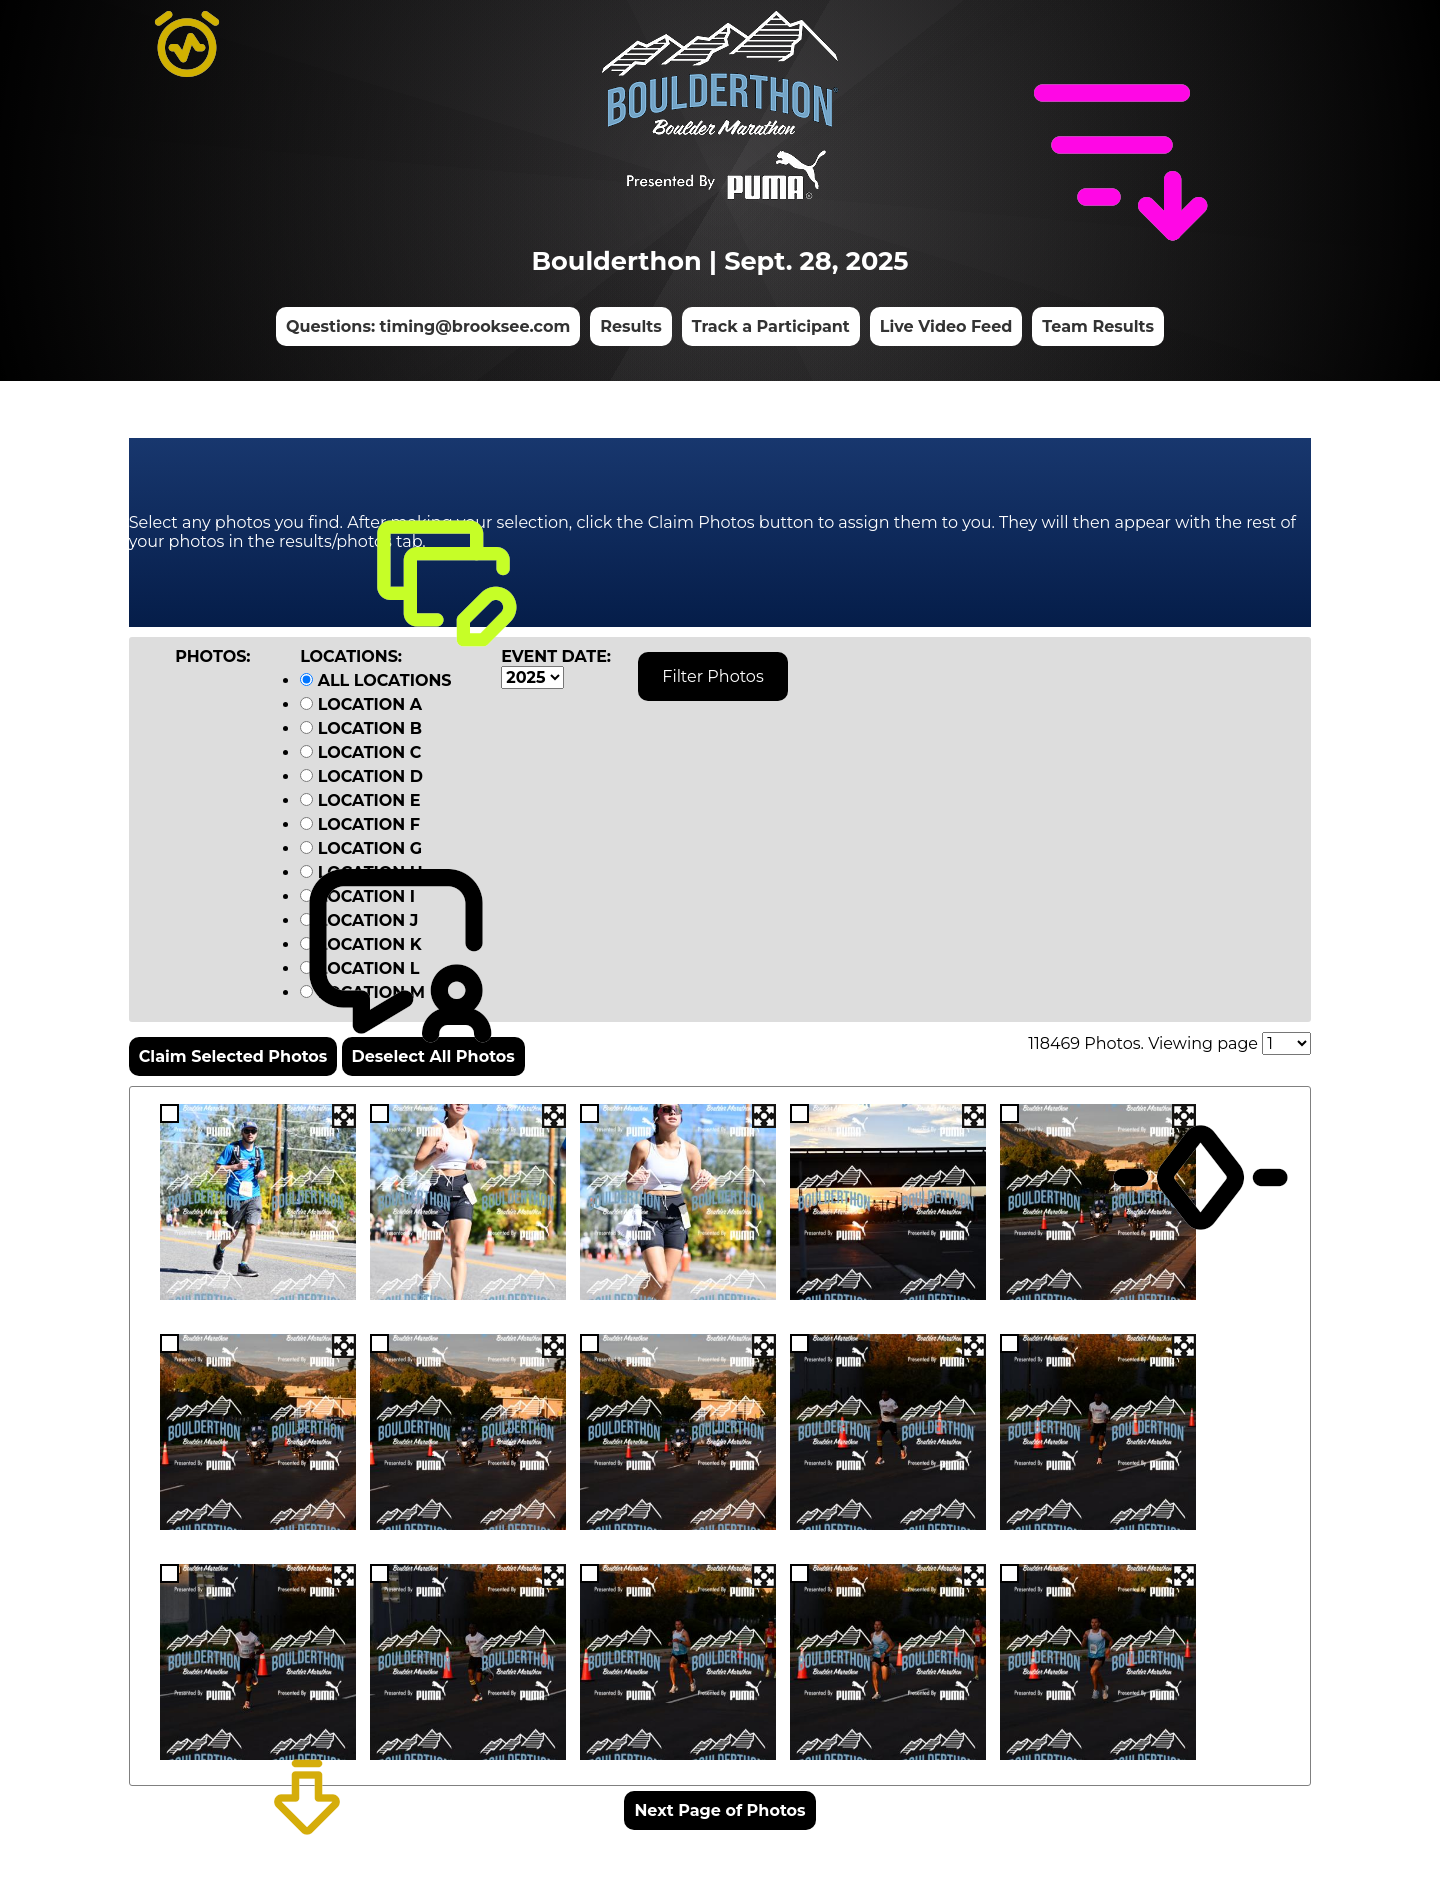 This screenshot has height=1887, width=1440. I want to click on sort or filter items in descending order, so click(1112, 145).